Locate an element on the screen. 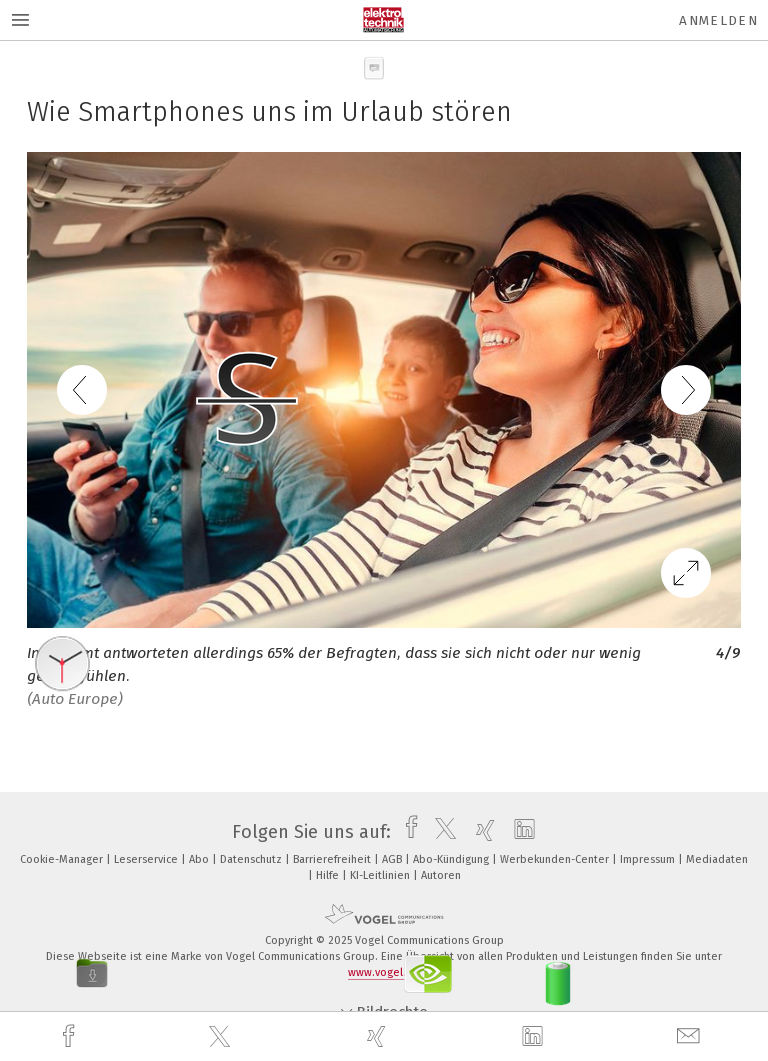 The height and width of the screenshot is (1061, 768). view current battery level is located at coordinates (558, 983).